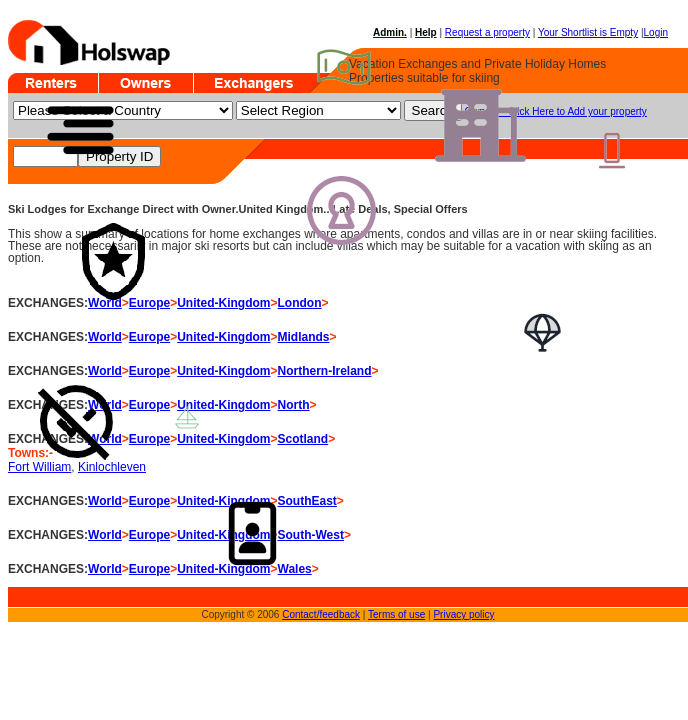 Image resolution: width=688 pixels, height=720 pixels. What do you see at coordinates (113, 261) in the screenshot?
I see `contact local police or emergency services` at bounding box center [113, 261].